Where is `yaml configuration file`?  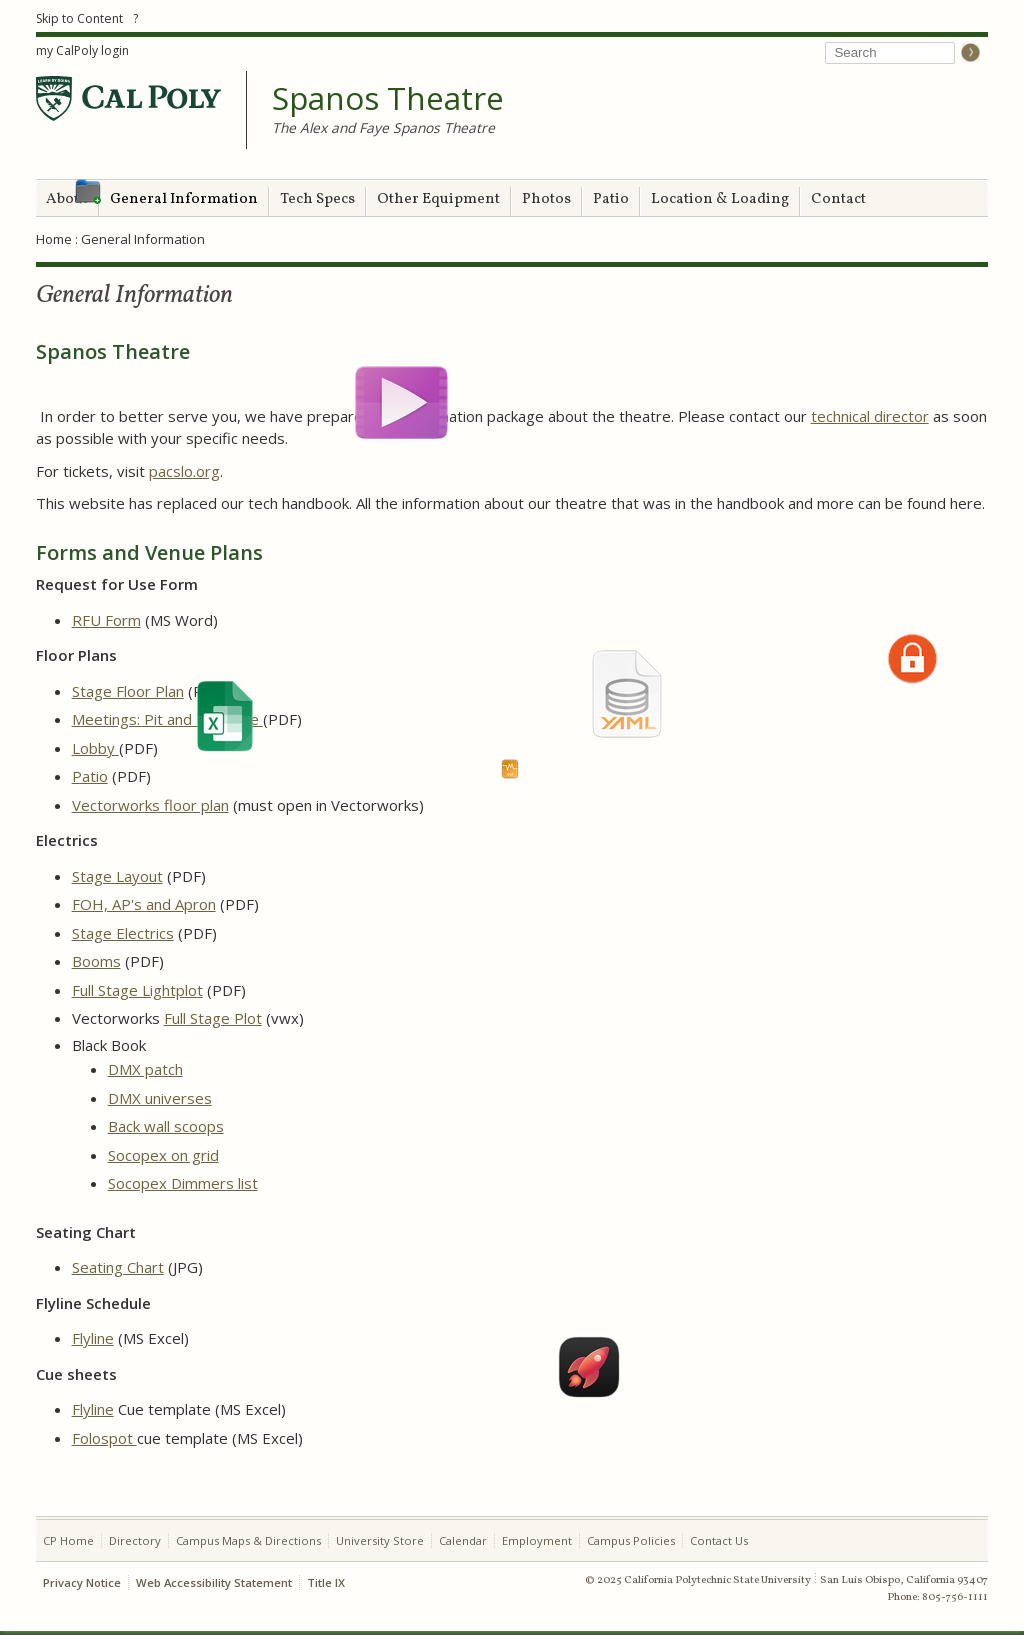 yaml configuration file is located at coordinates (627, 694).